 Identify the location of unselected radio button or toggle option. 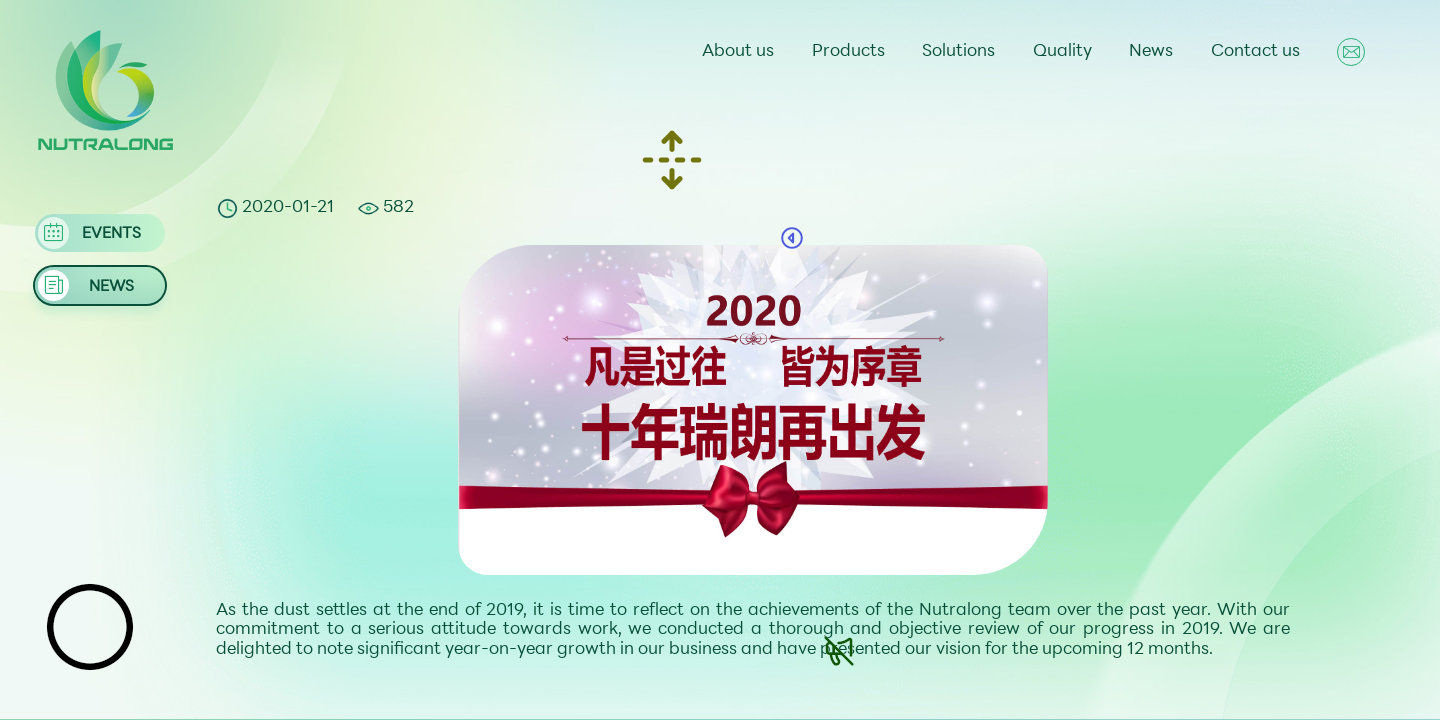
(90, 627).